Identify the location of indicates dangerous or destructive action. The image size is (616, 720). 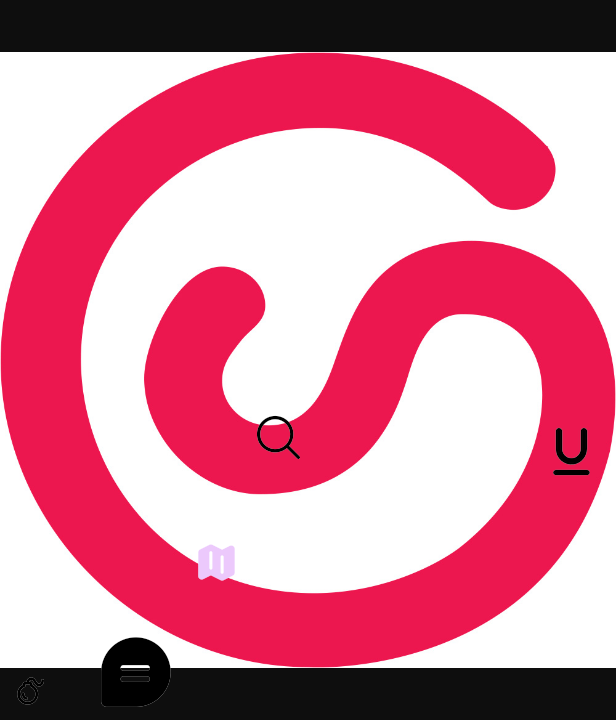
(29, 690).